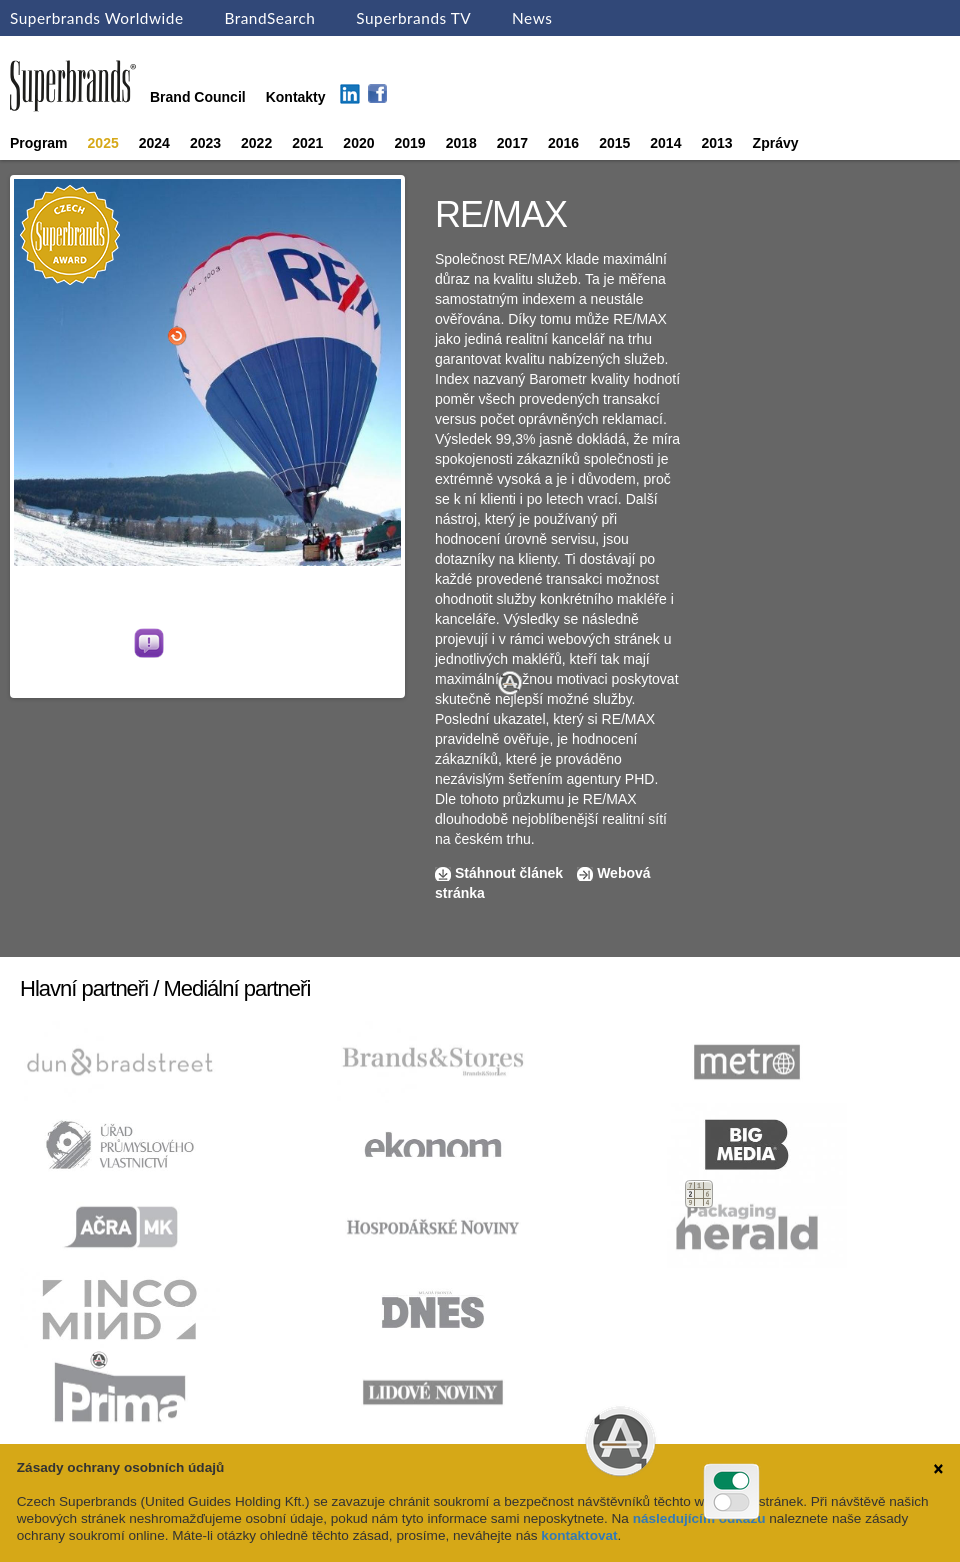  I want to click on open the software updater application, so click(99, 1360).